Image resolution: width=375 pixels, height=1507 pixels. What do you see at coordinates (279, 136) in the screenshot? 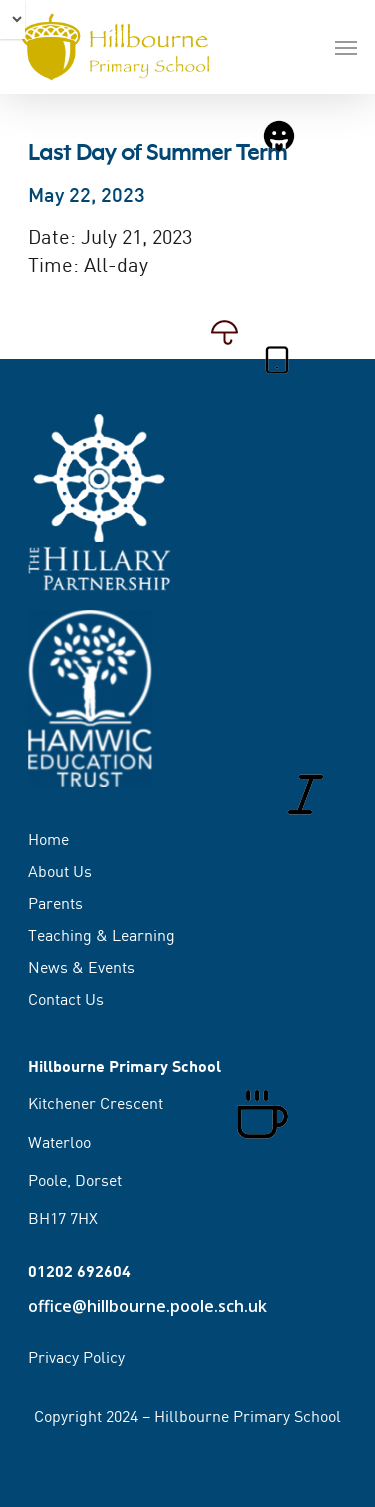
I see `add a playful or silly reaction` at bounding box center [279, 136].